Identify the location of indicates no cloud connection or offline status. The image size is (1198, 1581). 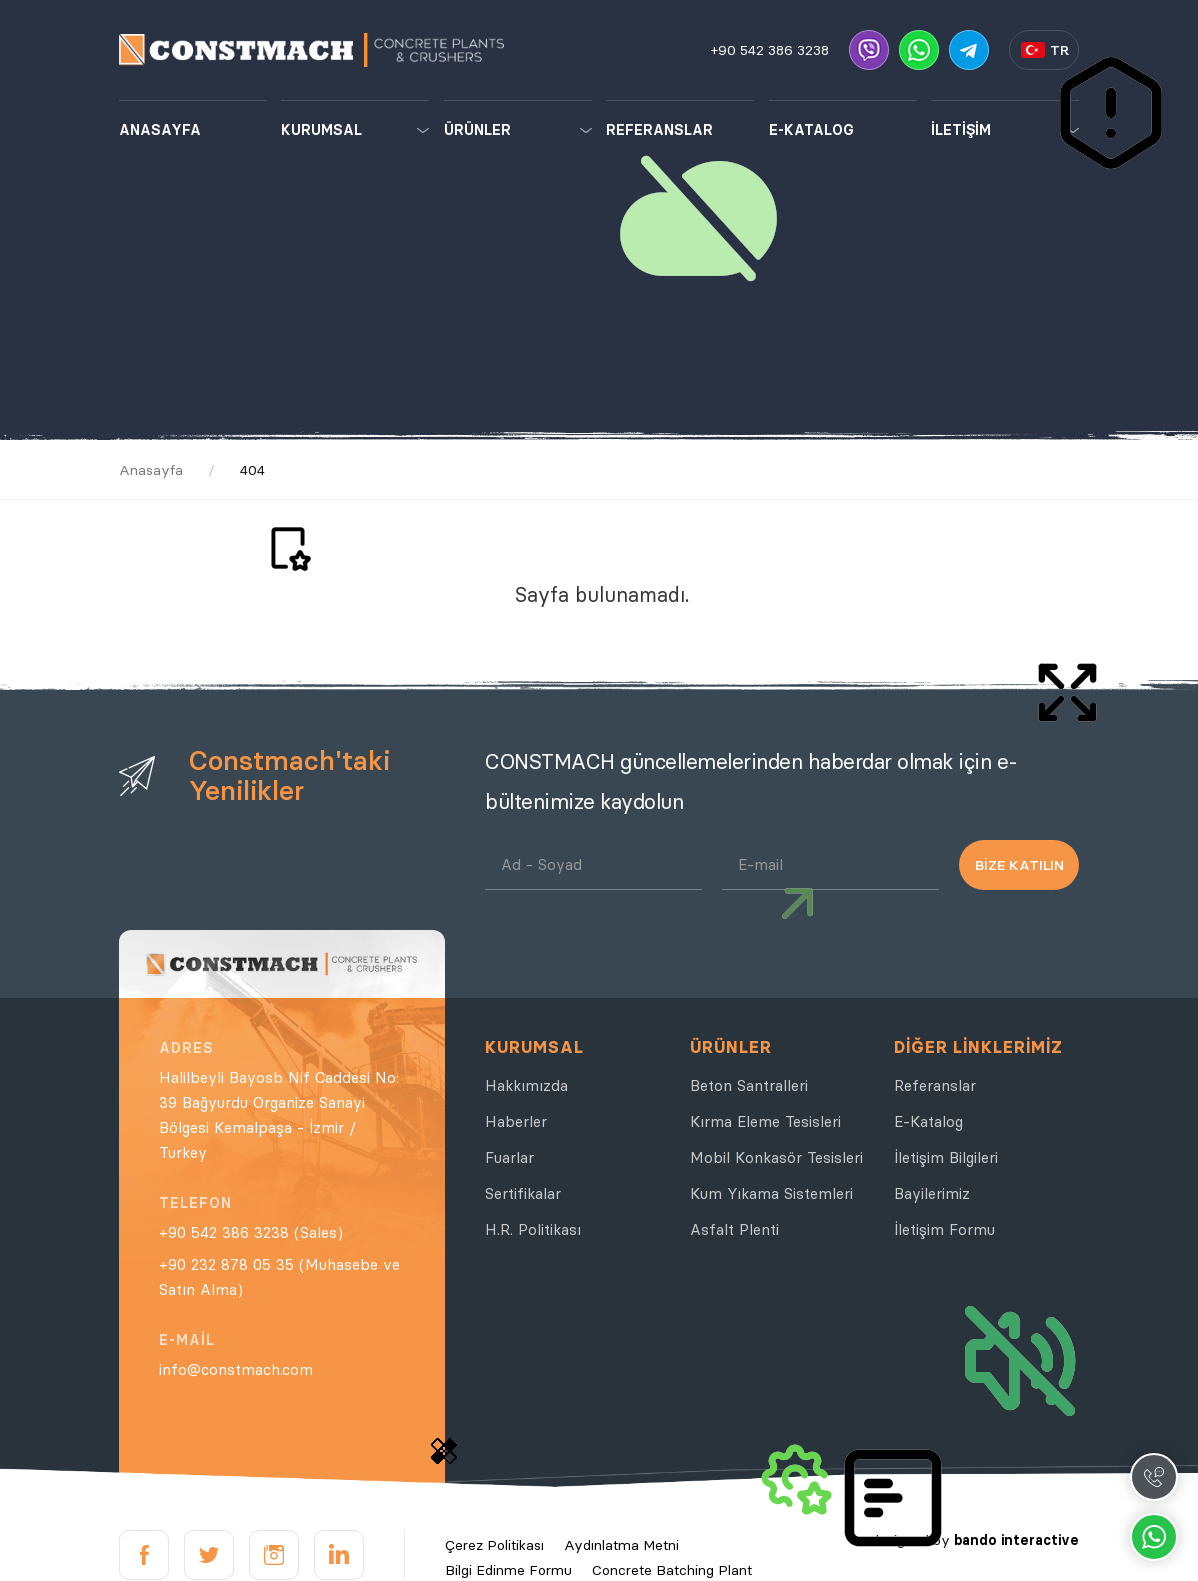
(698, 218).